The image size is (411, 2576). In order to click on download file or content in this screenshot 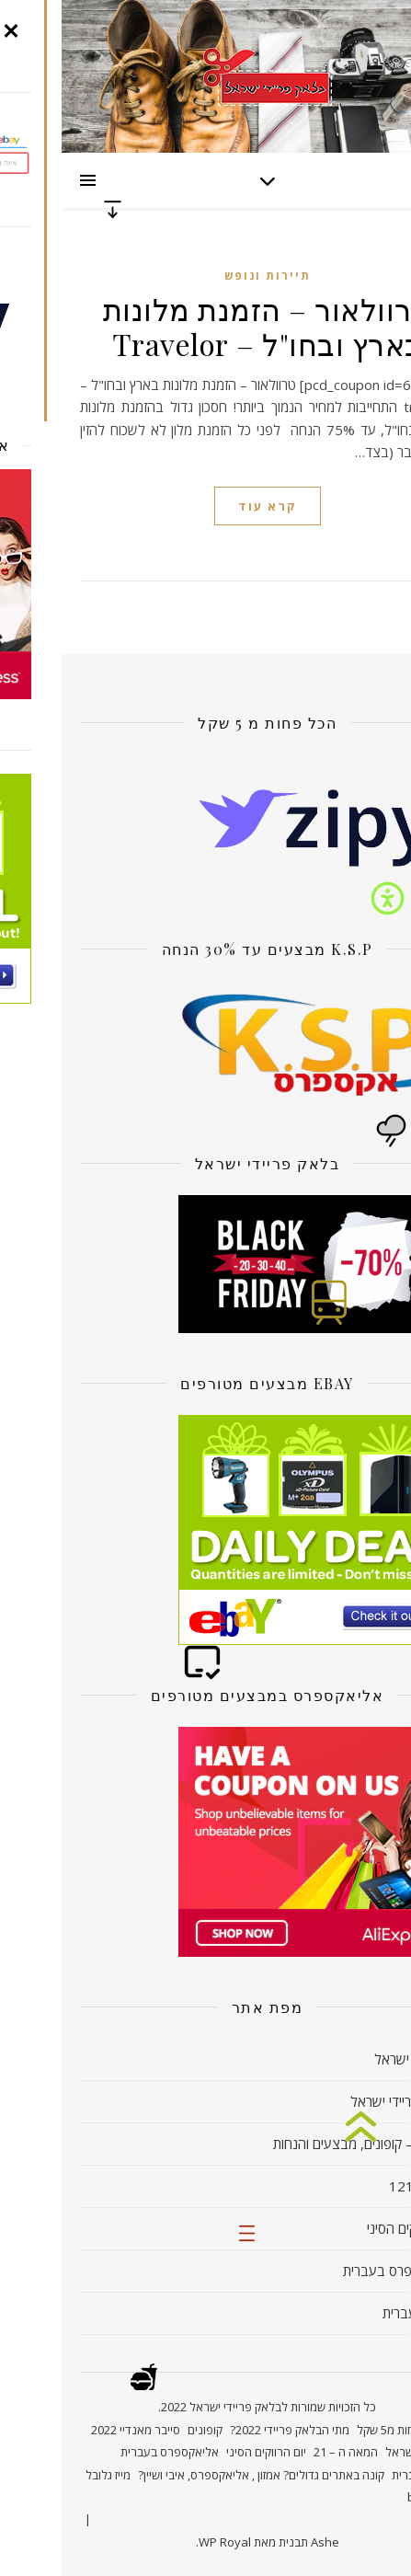, I will do `click(112, 209)`.